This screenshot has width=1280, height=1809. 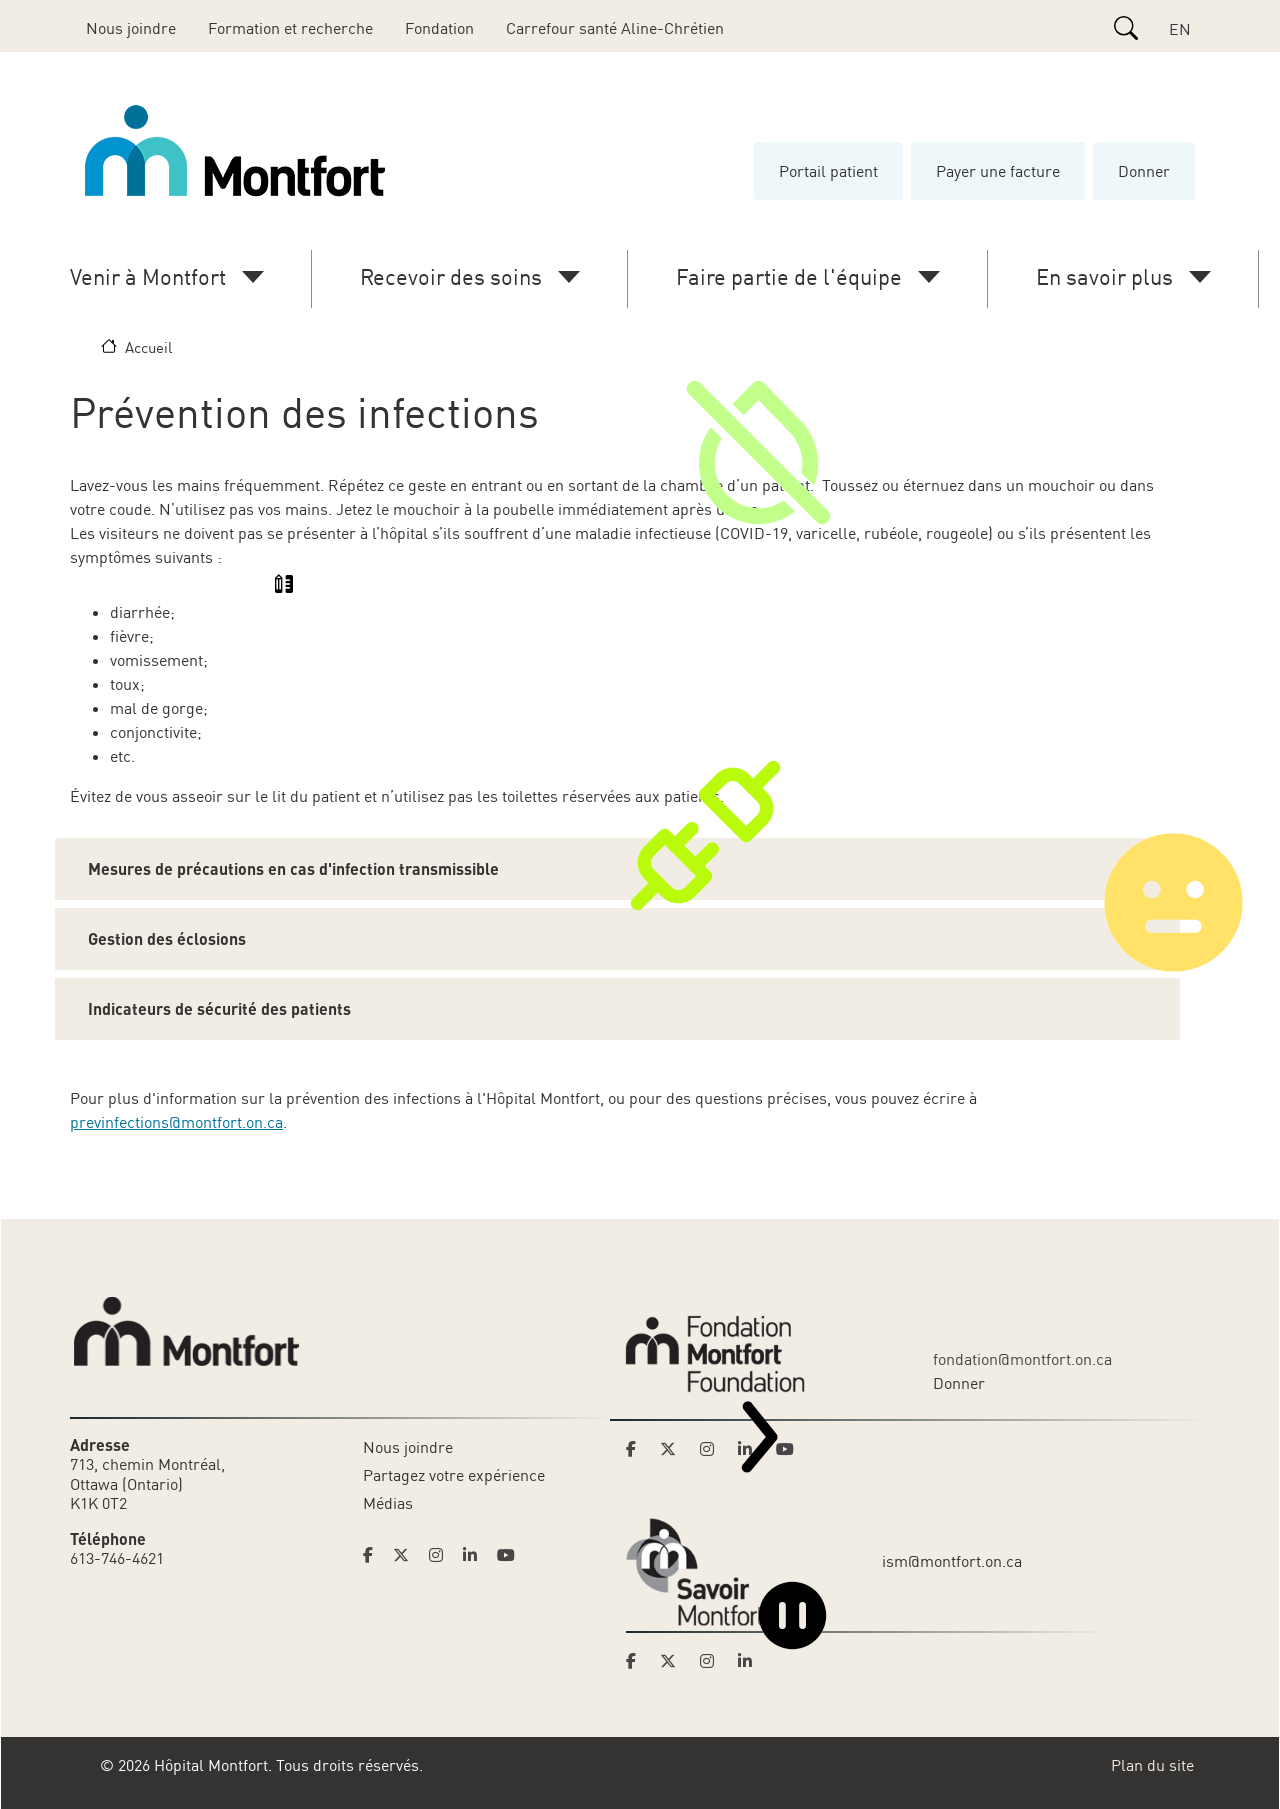 What do you see at coordinates (792, 1615) in the screenshot?
I see `pause media playback` at bounding box center [792, 1615].